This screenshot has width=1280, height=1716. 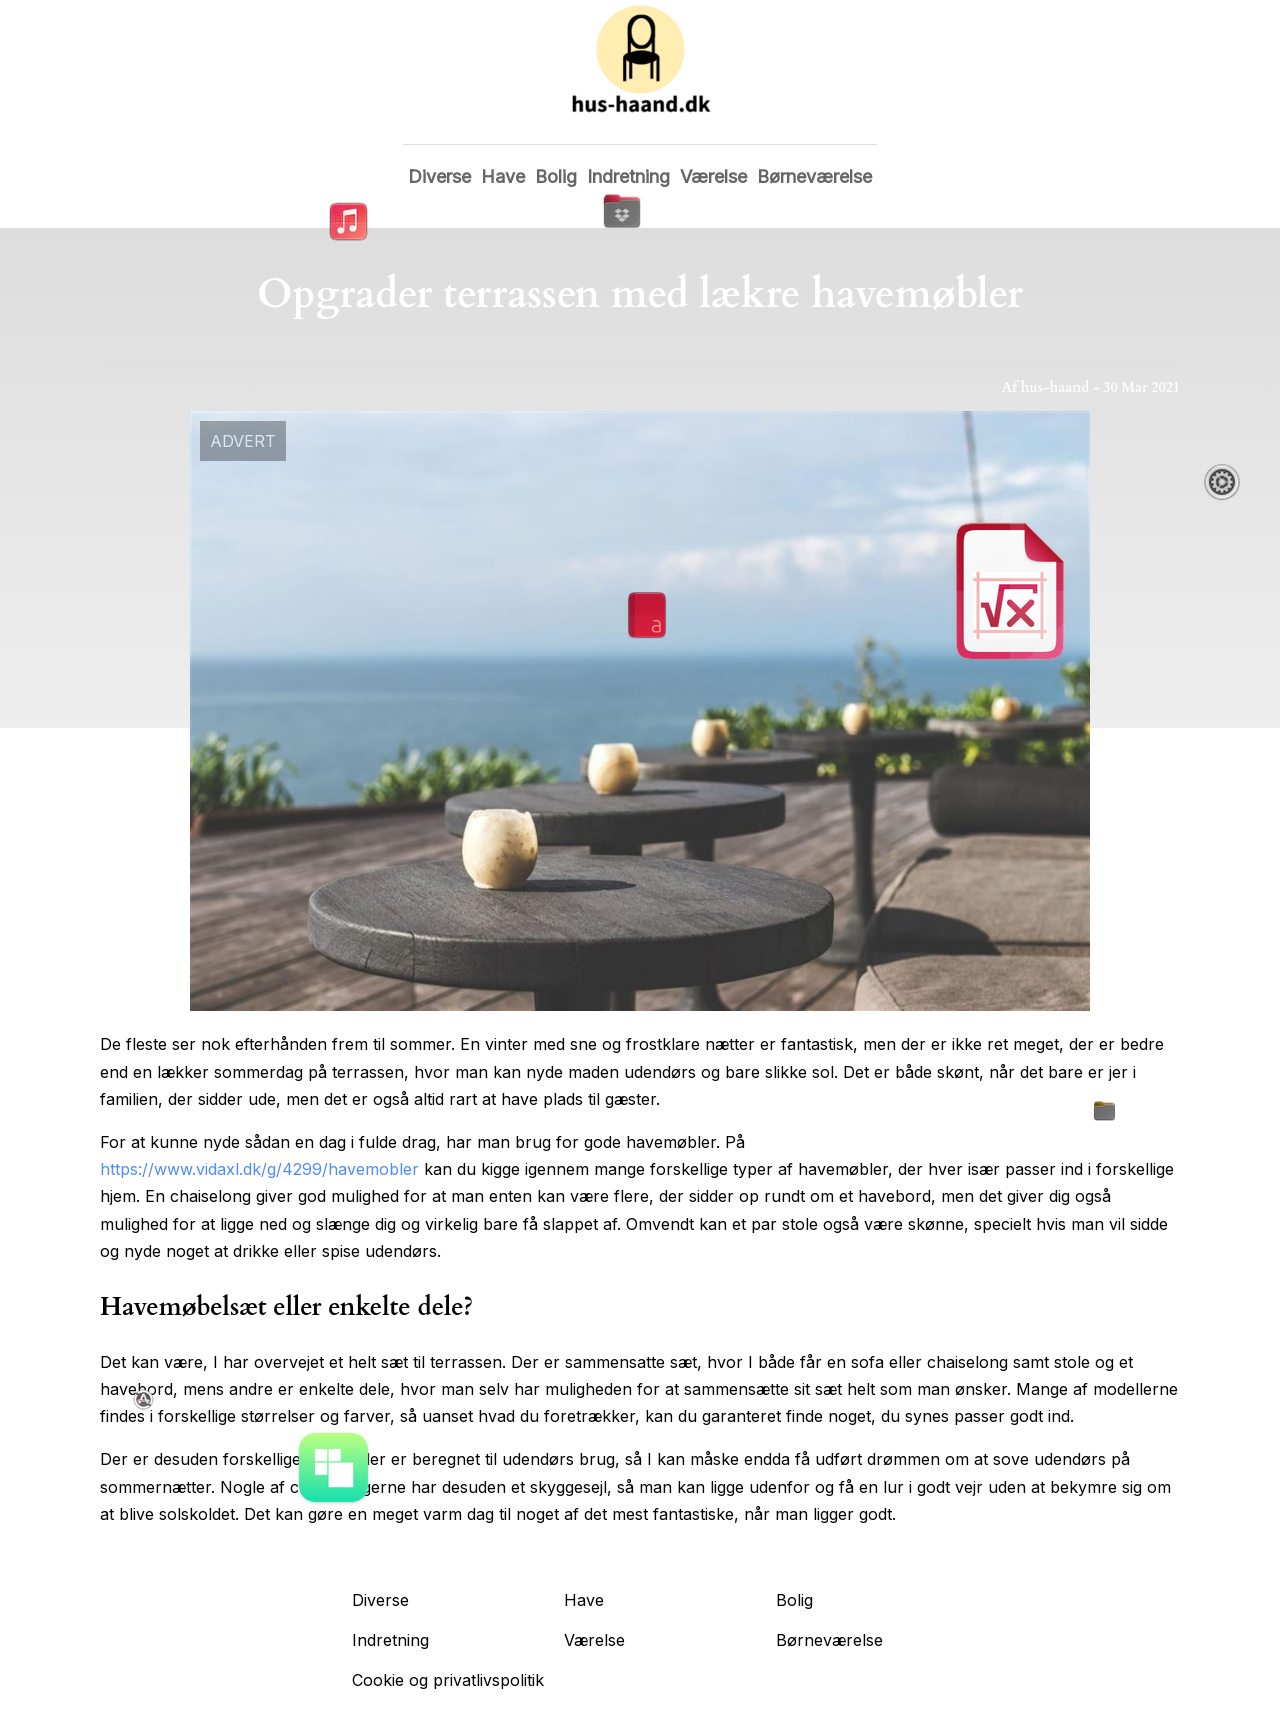 I want to click on open your dropbox folder, so click(x=622, y=211).